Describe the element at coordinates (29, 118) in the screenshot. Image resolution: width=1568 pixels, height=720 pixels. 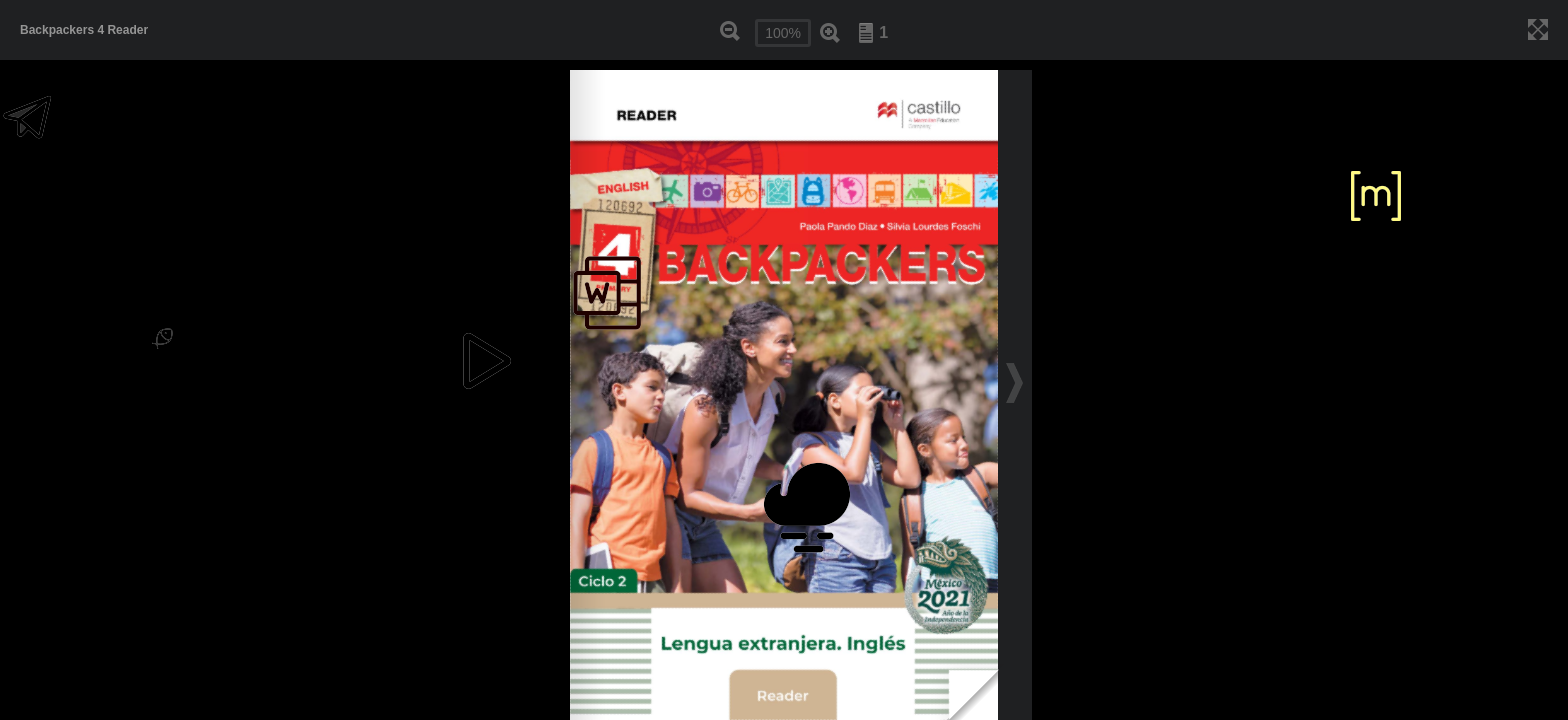
I see `open Telegram messaging app` at that location.